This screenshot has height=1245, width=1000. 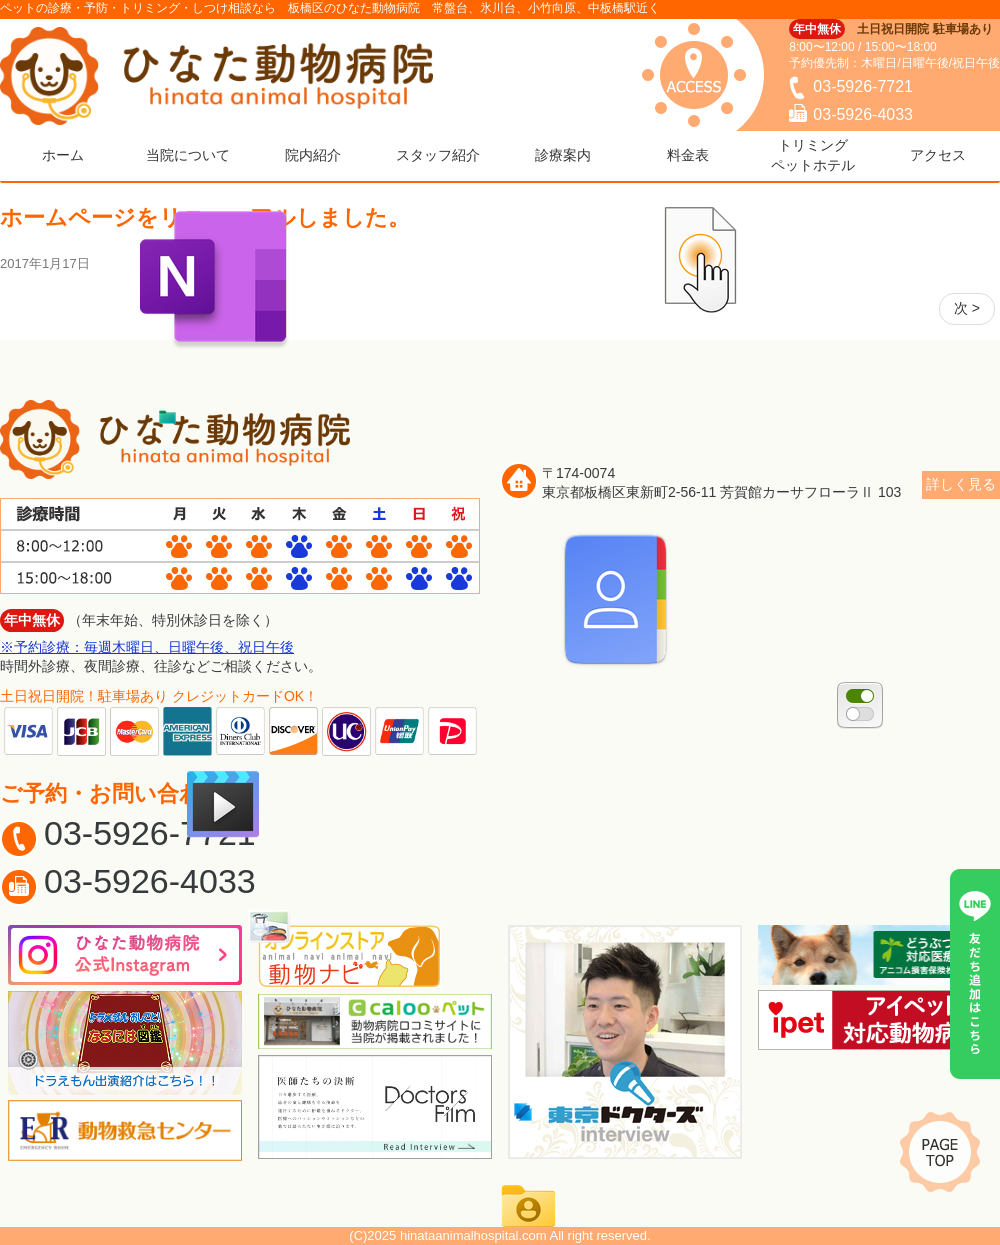 What do you see at coordinates (214, 276) in the screenshot?
I see `open Microsoft OneNote` at bounding box center [214, 276].